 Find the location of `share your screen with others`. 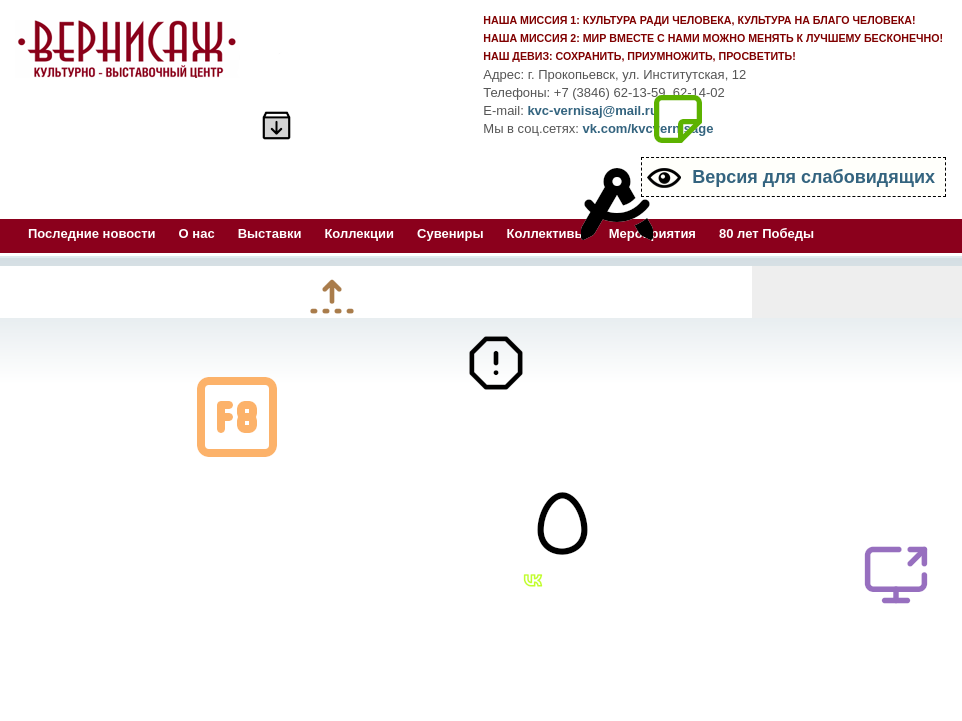

share your screen with others is located at coordinates (896, 575).